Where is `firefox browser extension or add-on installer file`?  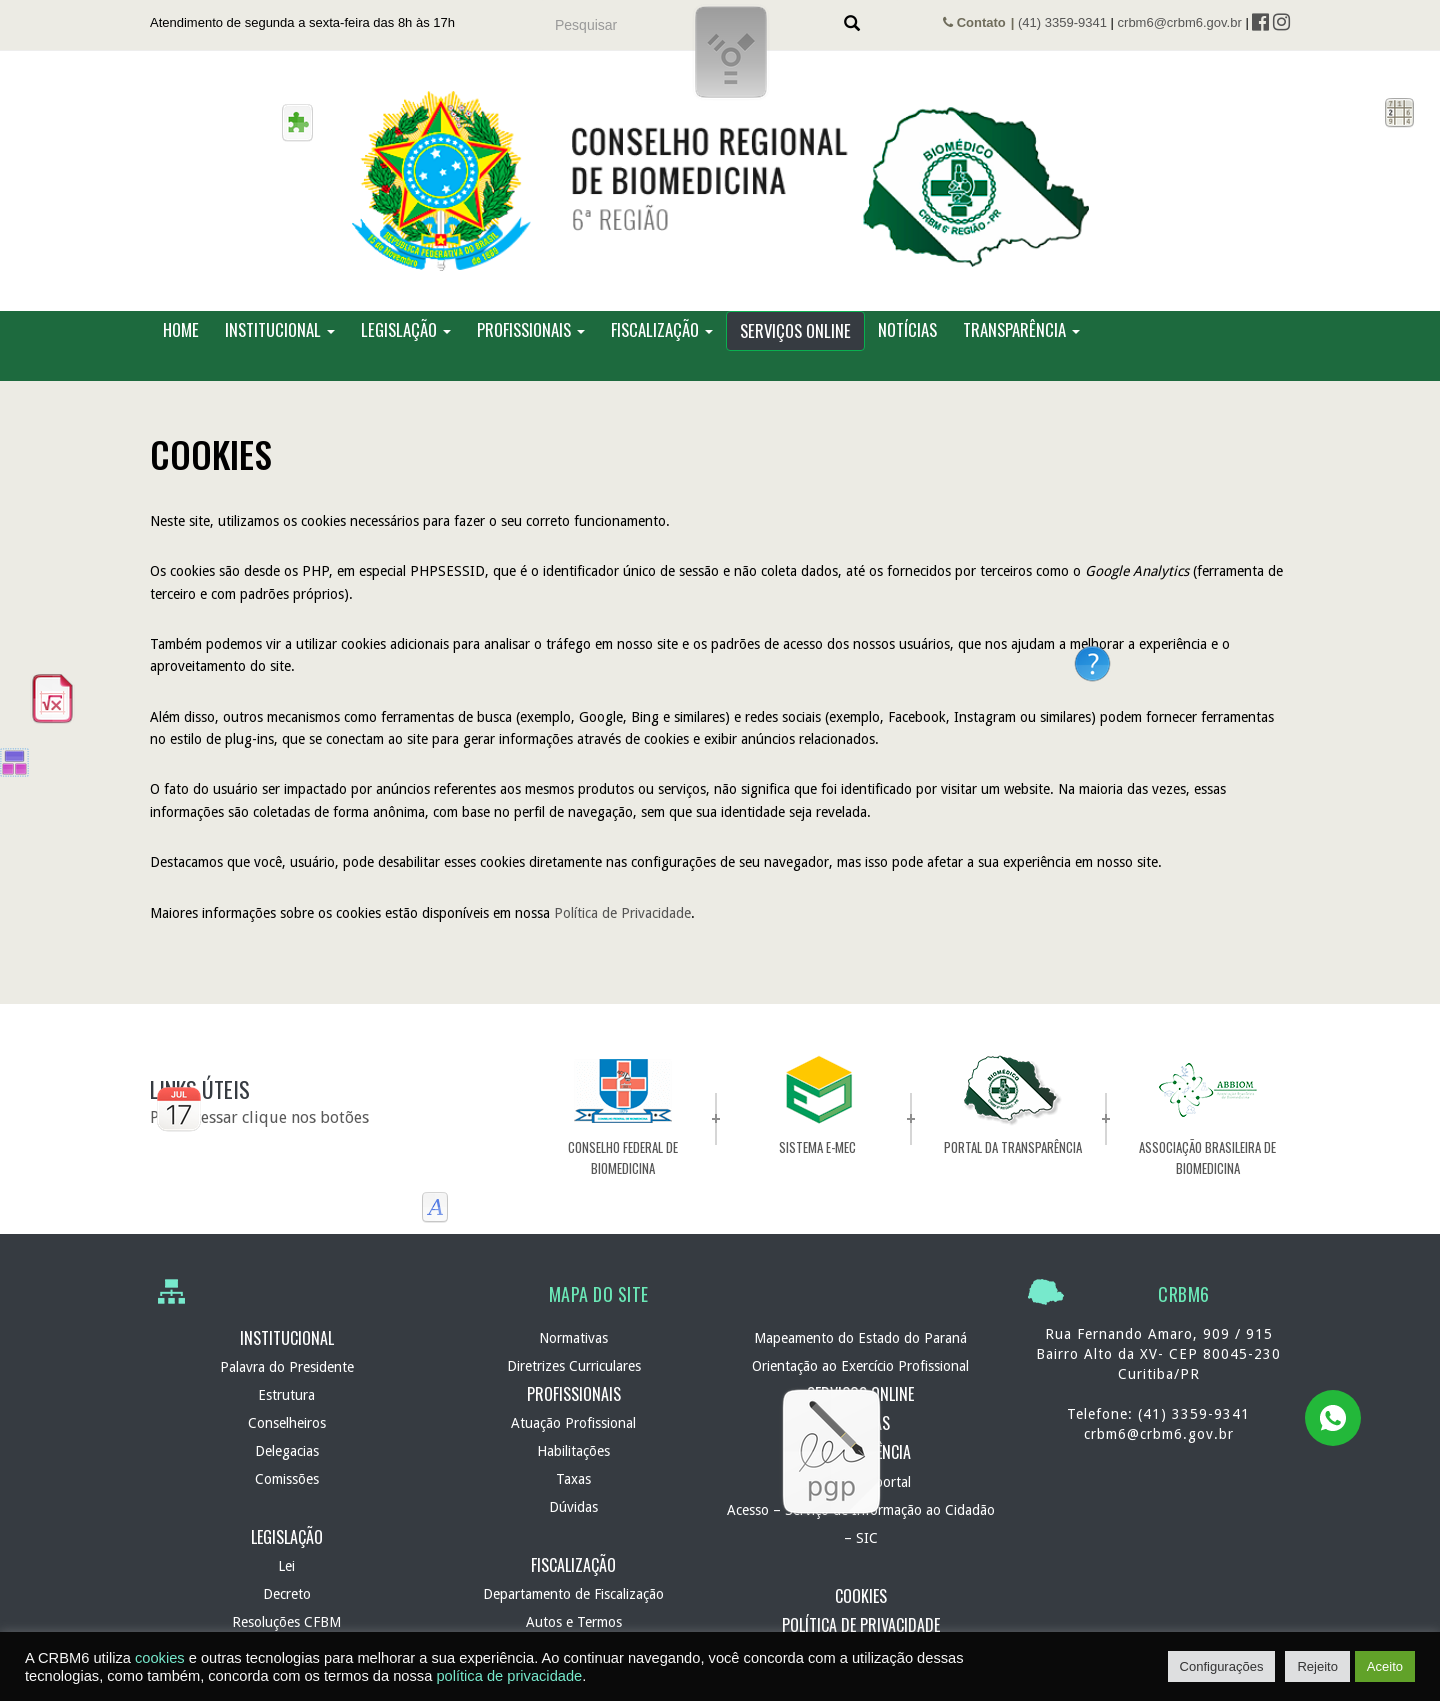 firefox browser extension or add-on installer file is located at coordinates (297, 122).